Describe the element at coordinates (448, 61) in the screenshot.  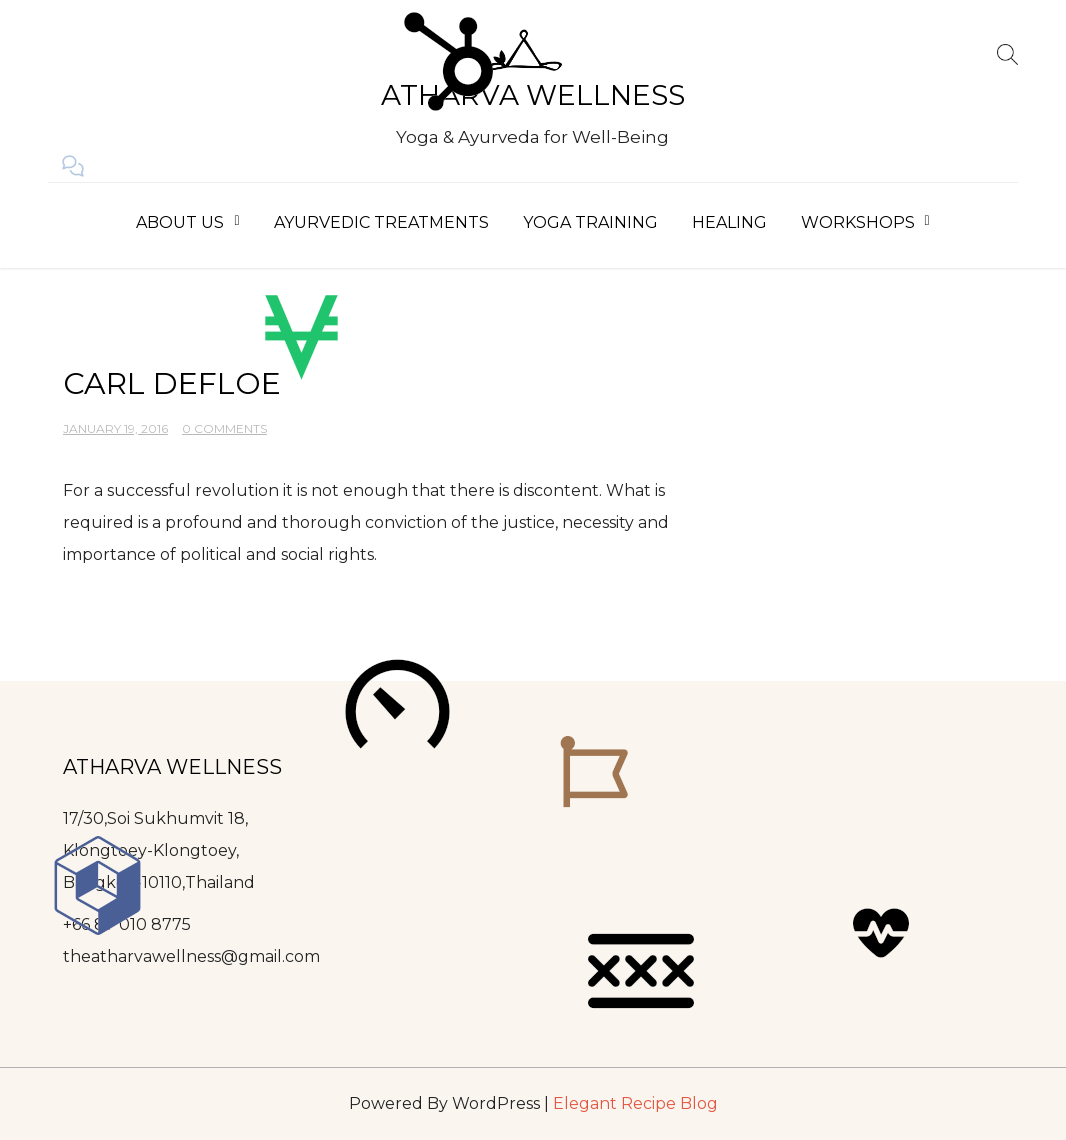
I see `open HubSpot integration` at that location.